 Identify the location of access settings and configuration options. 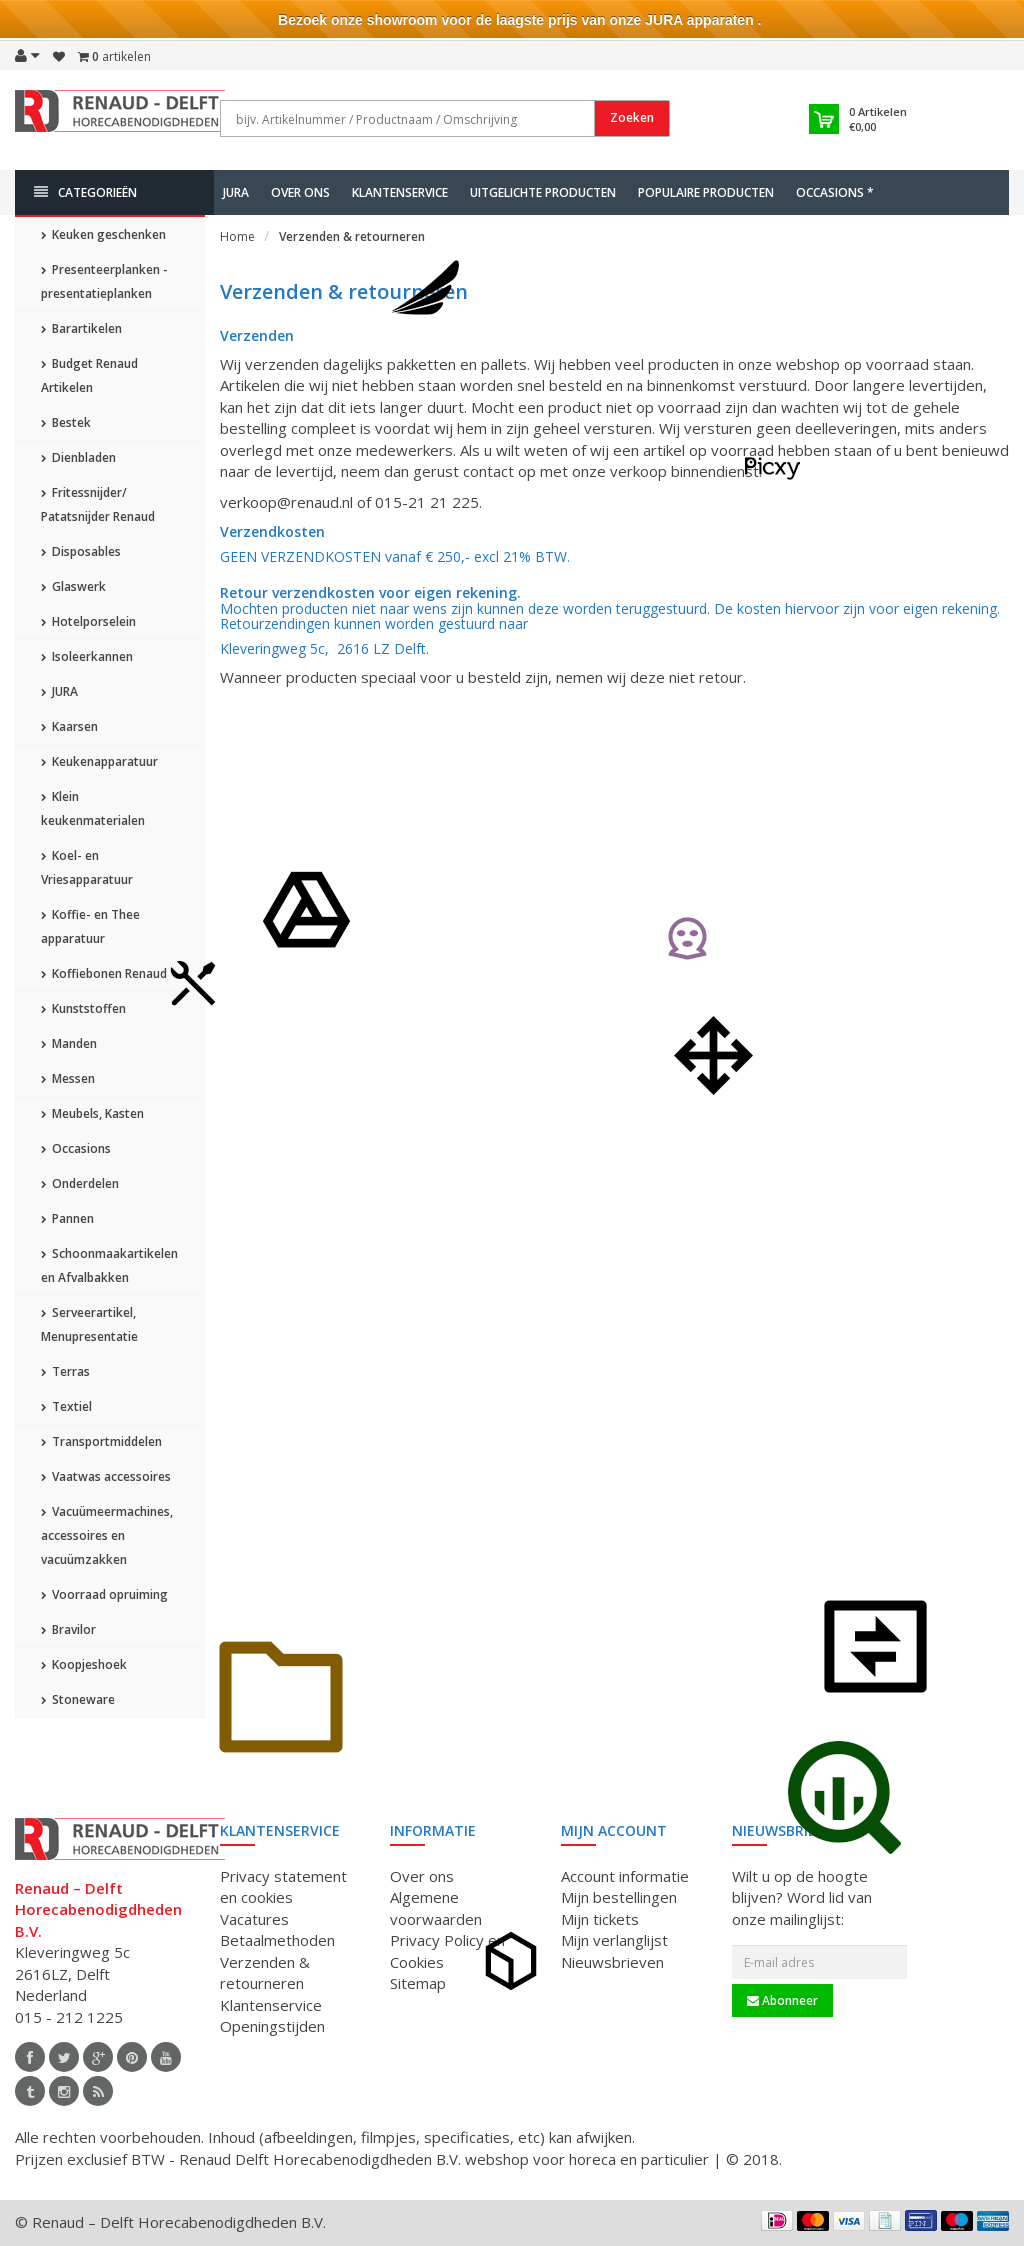
(194, 984).